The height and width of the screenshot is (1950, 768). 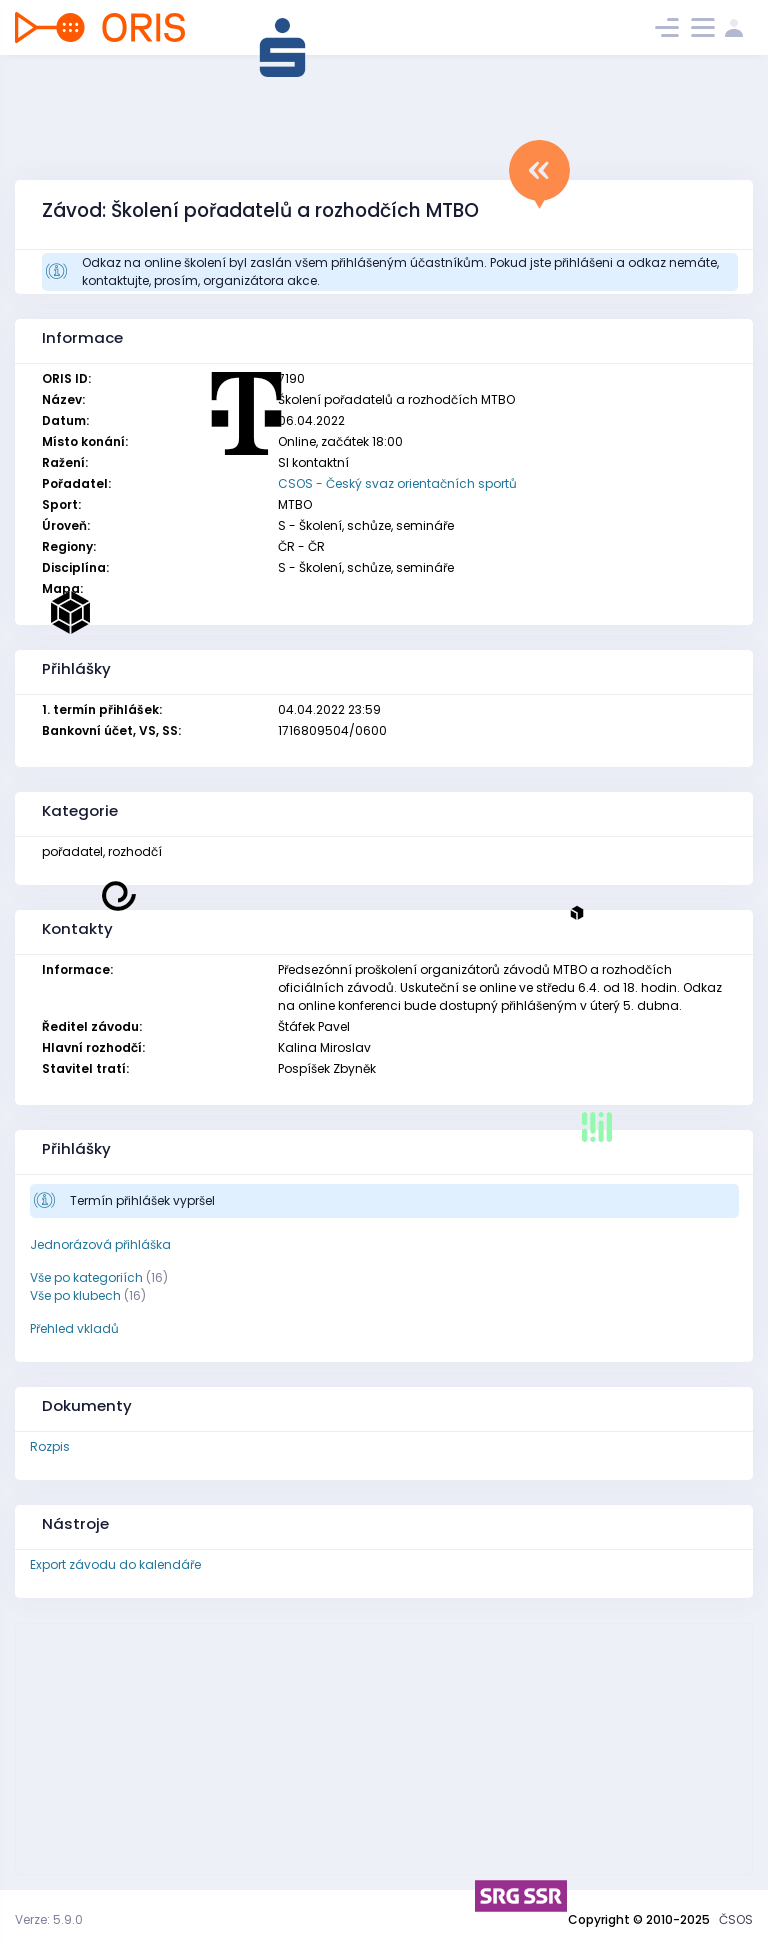 I want to click on visit the les libraires bookstore platform, so click(x=539, y=174).